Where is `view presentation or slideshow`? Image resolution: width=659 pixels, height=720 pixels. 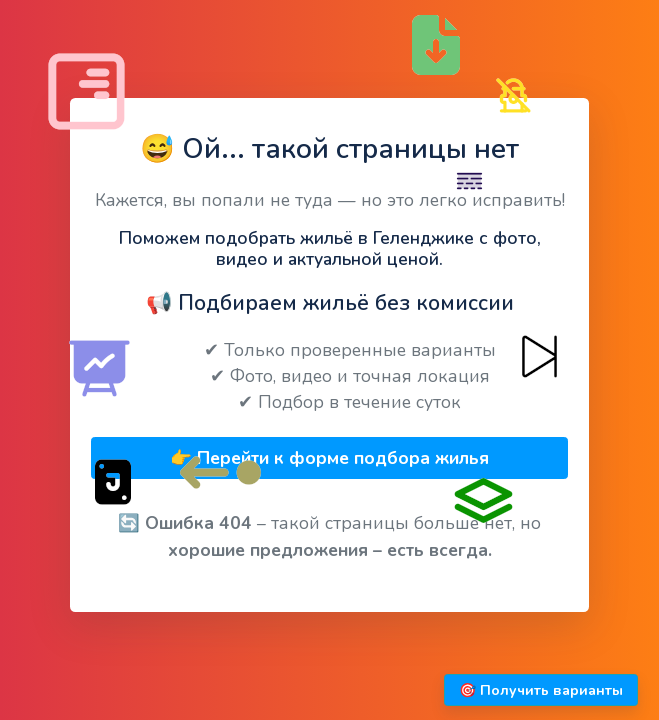 view presentation or slideshow is located at coordinates (99, 368).